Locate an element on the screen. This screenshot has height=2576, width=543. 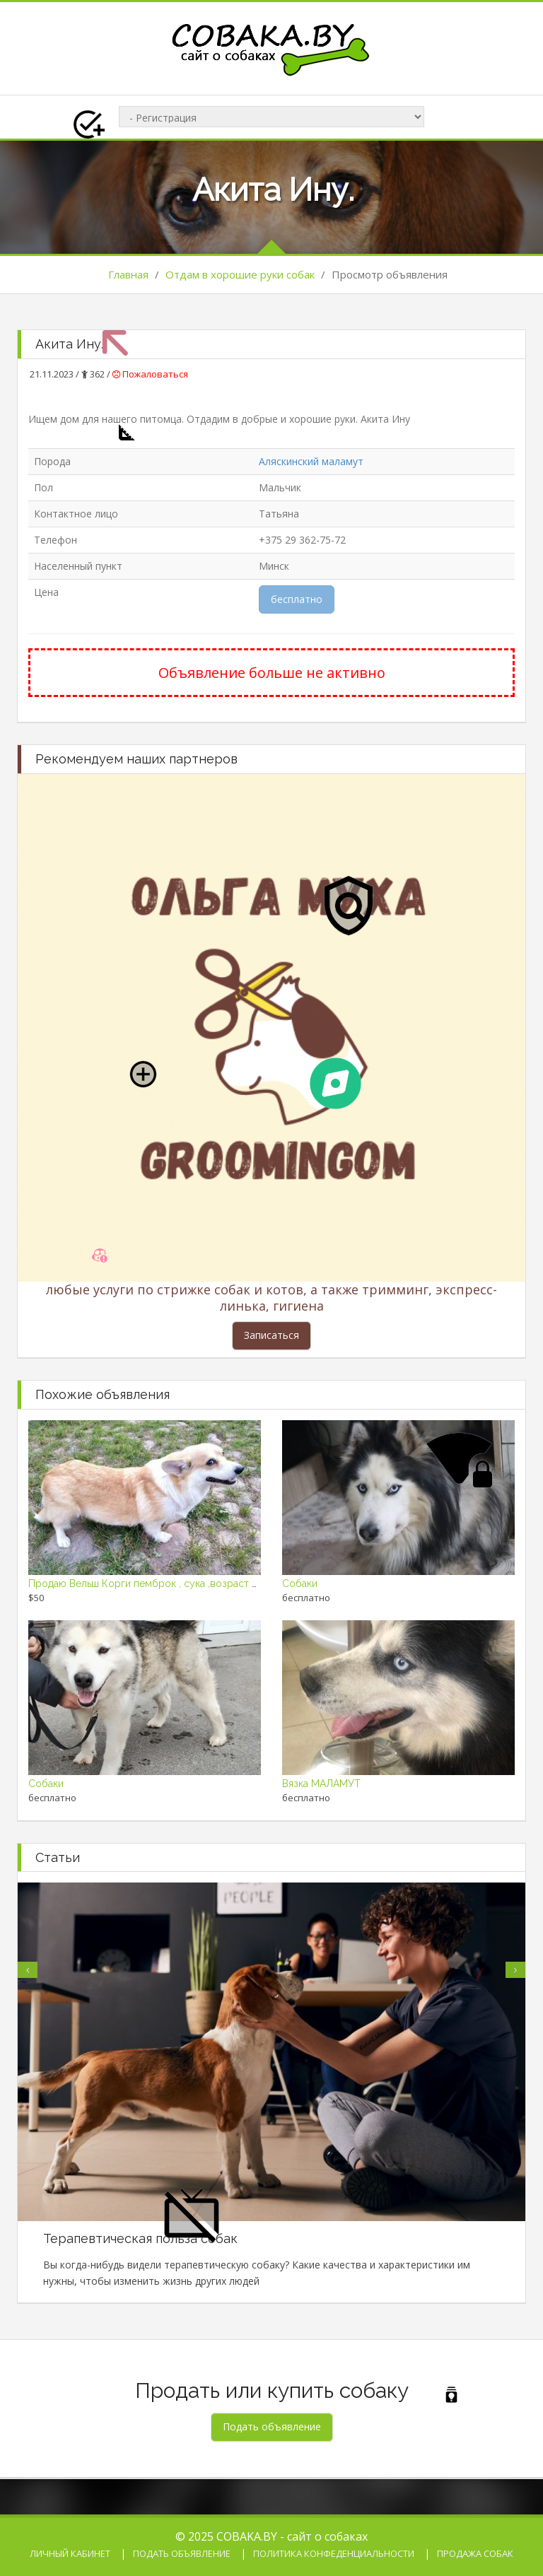
add a new item is located at coordinates (143, 1074).